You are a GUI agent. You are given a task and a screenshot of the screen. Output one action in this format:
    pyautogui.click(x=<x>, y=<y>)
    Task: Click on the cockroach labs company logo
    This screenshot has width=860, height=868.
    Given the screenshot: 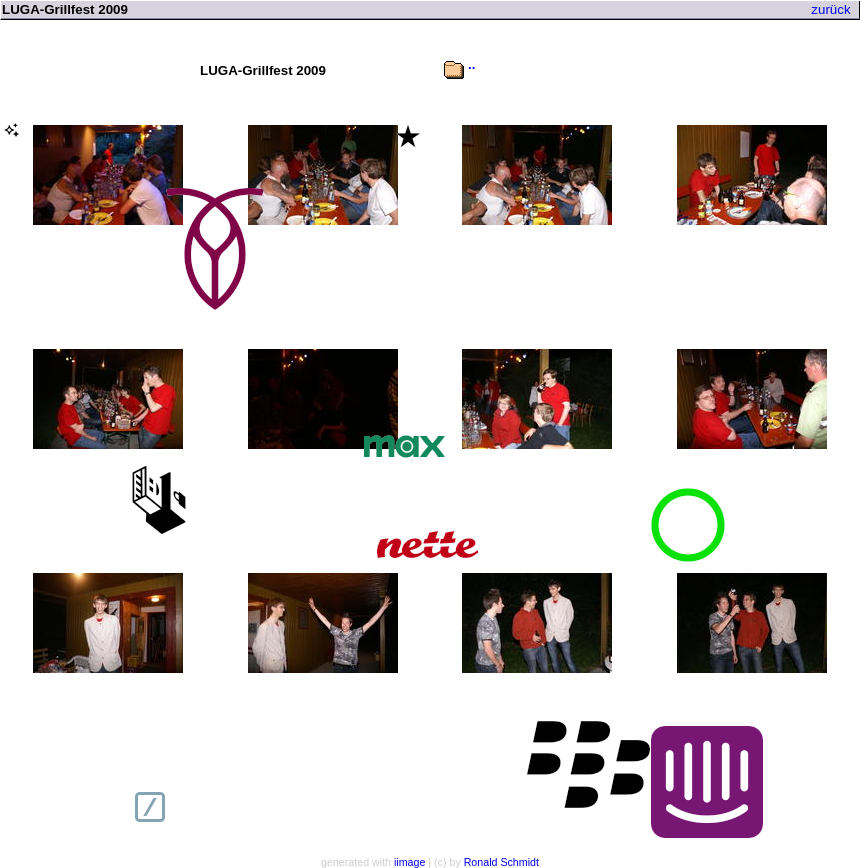 What is the action you would take?
    pyautogui.click(x=215, y=249)
    